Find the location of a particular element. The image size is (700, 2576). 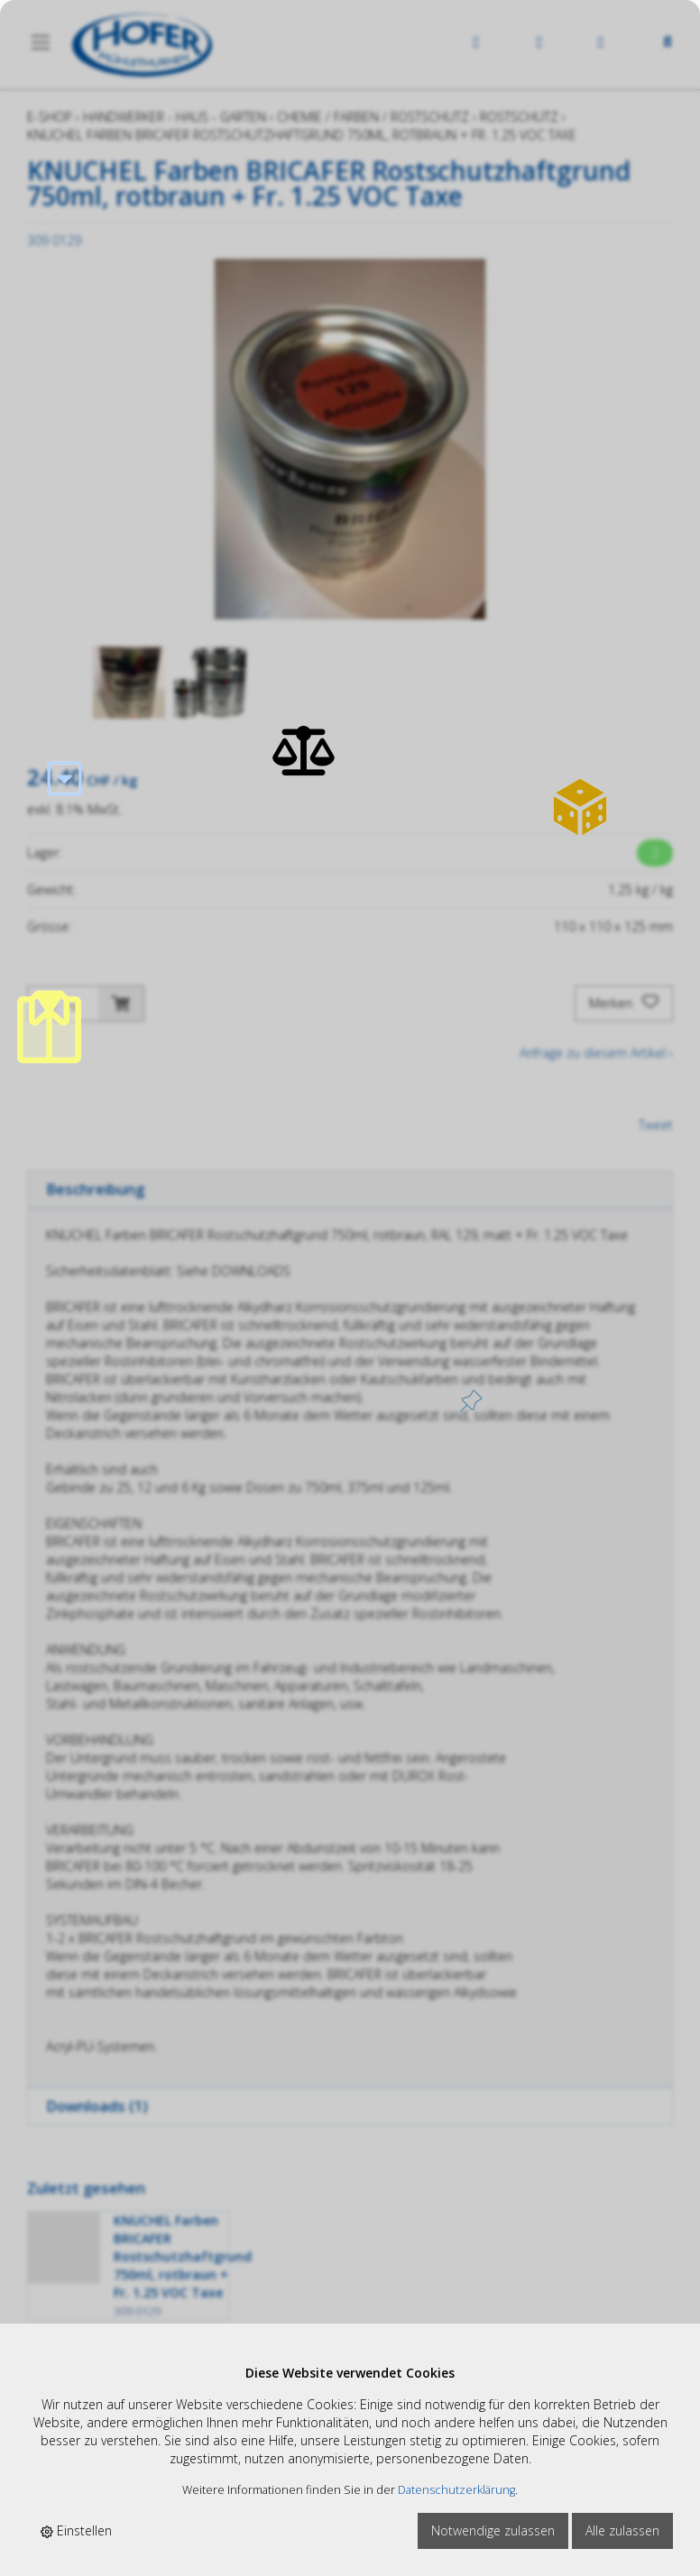

view clothing or apparel items is located at coordinates (49, 1028).